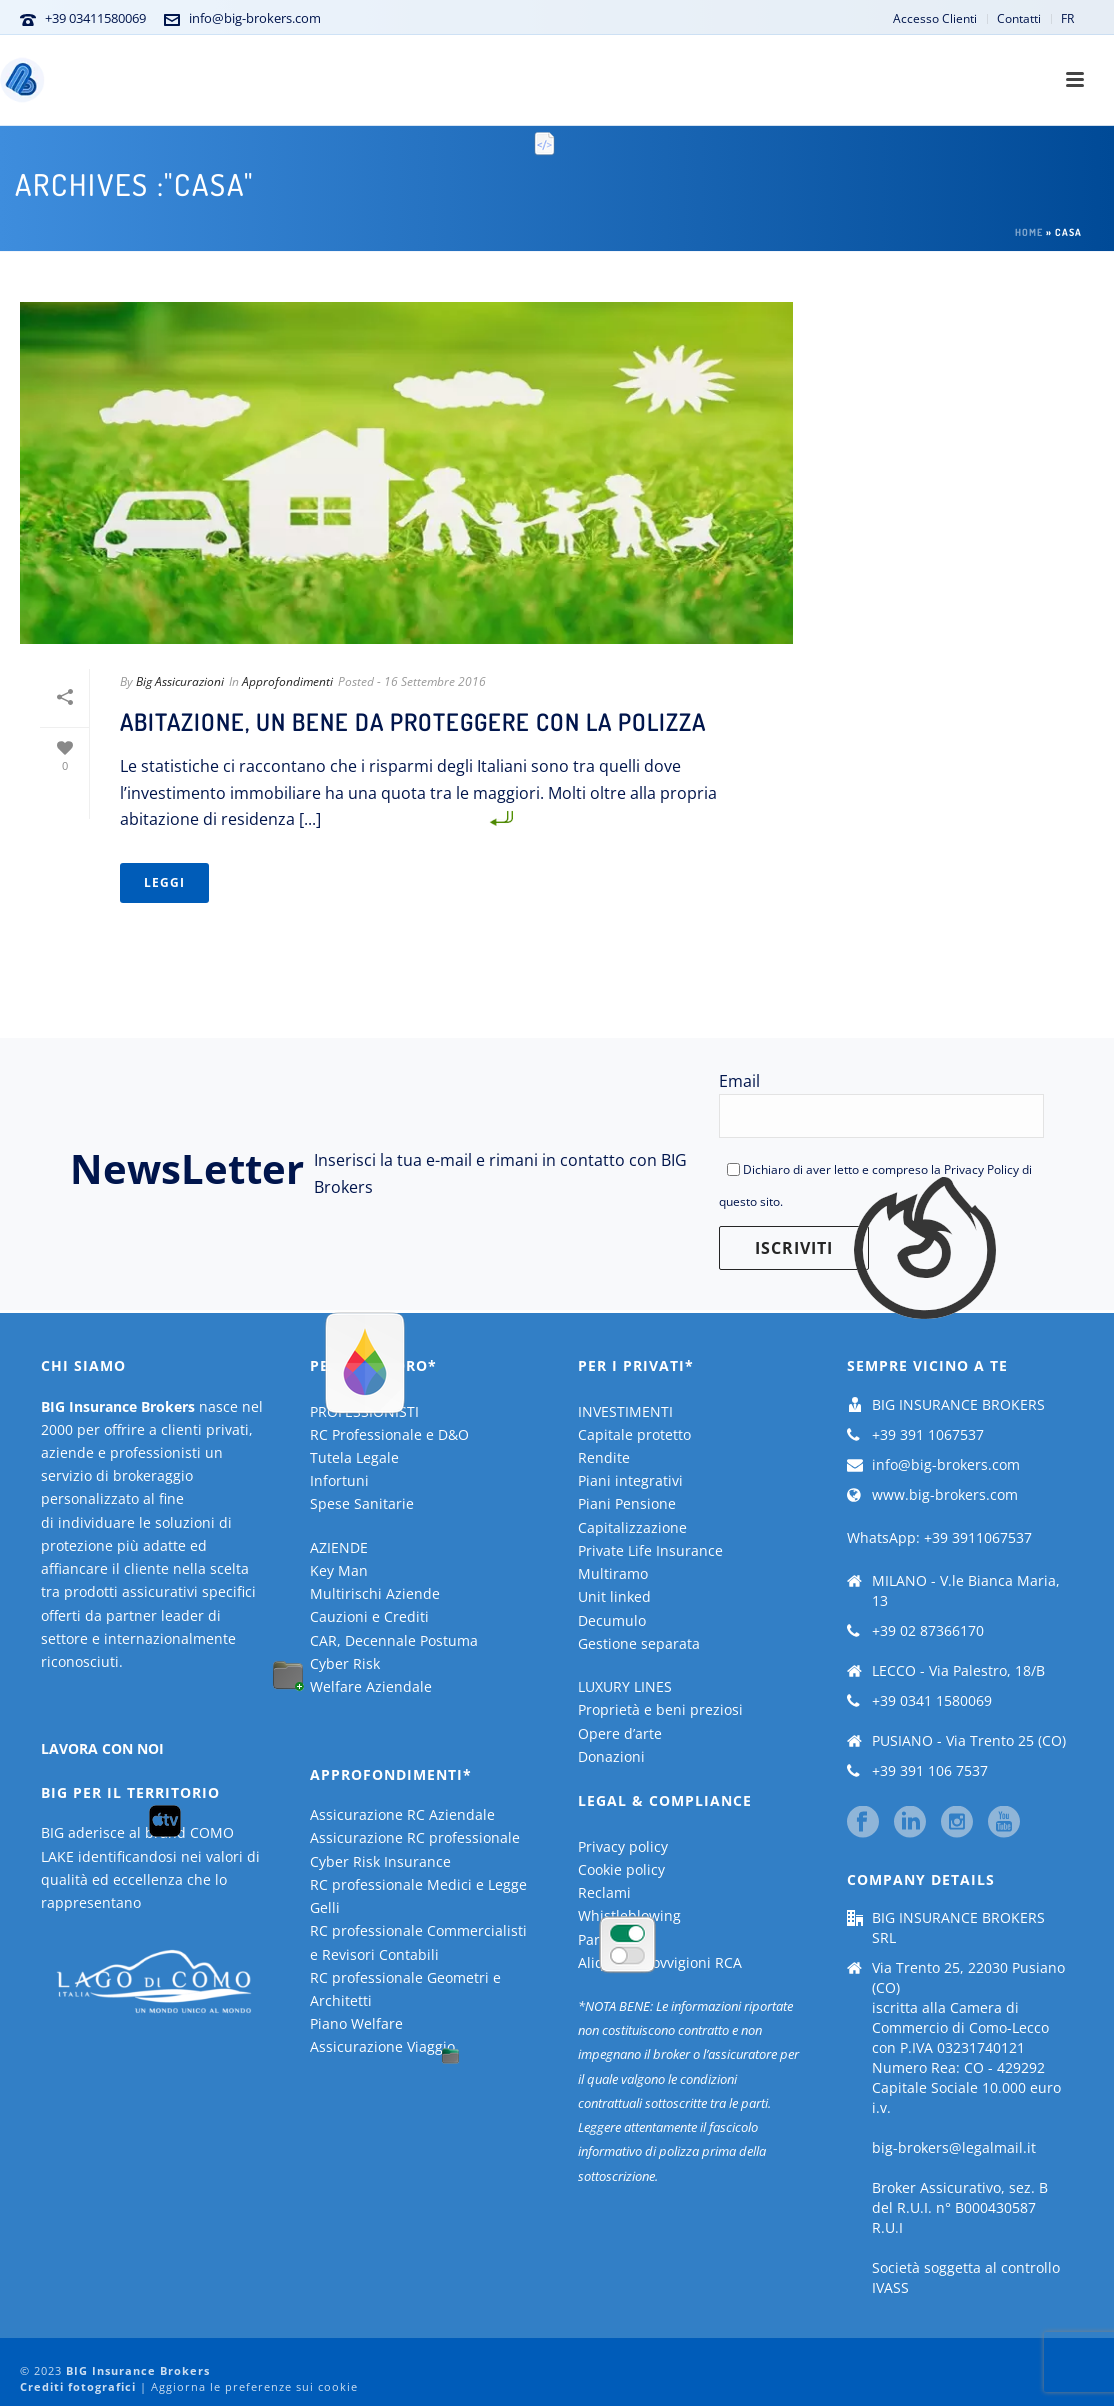 This screenshot has width=1114, height=2406. Describe the element at coordinates (501, 817) in the screenshot. I see `reply to all recipients of an email` at that location.